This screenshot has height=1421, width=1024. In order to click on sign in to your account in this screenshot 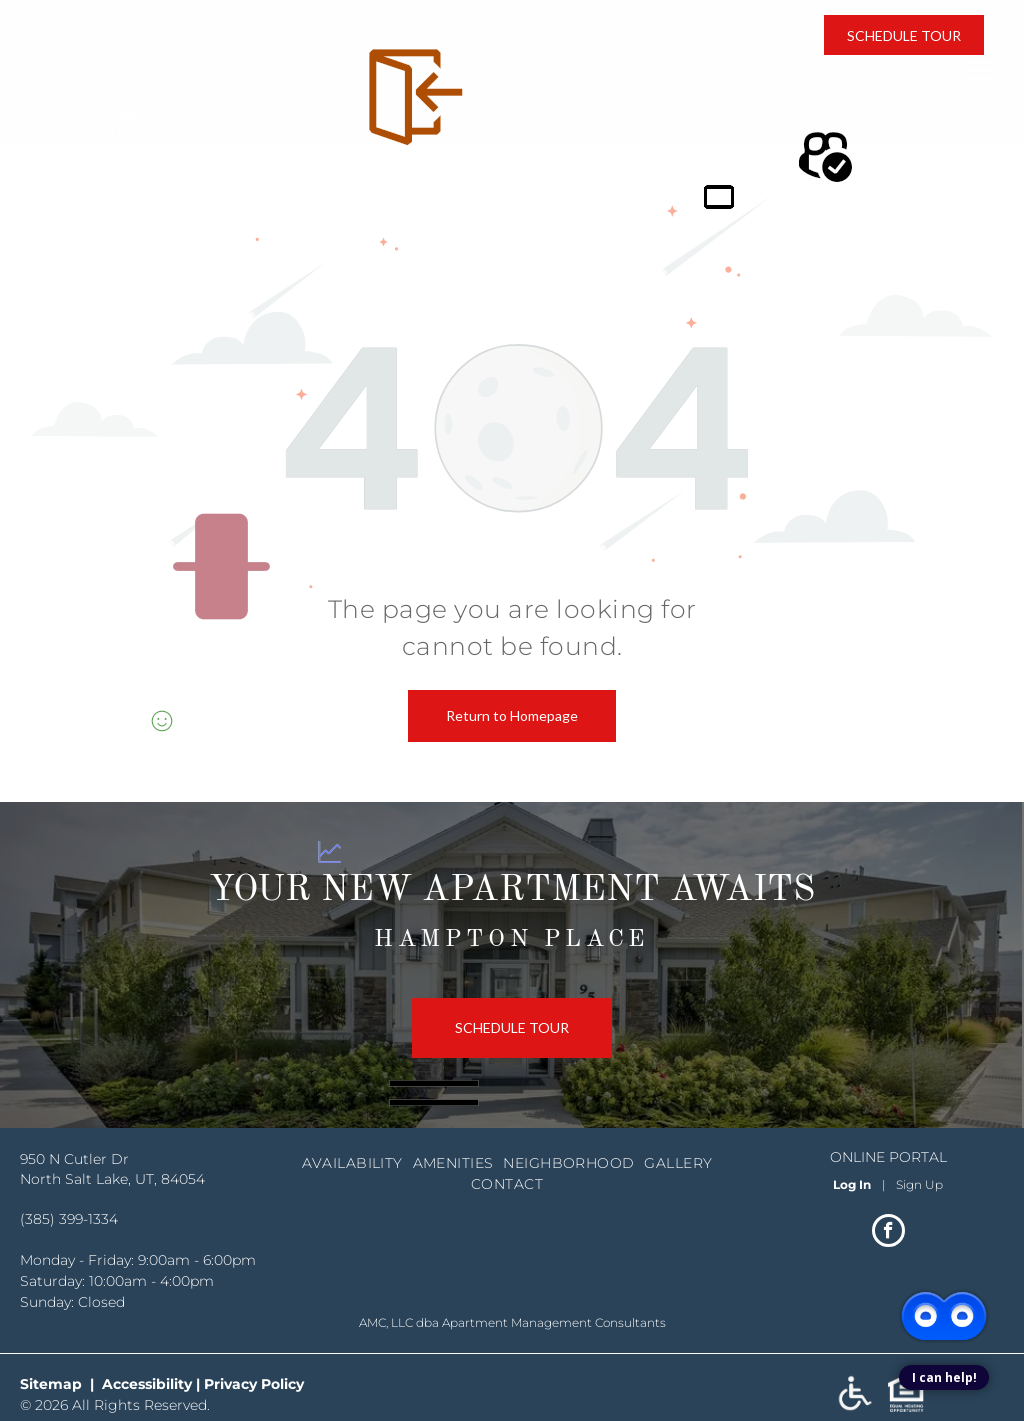, I will do `click(412, 92)`.